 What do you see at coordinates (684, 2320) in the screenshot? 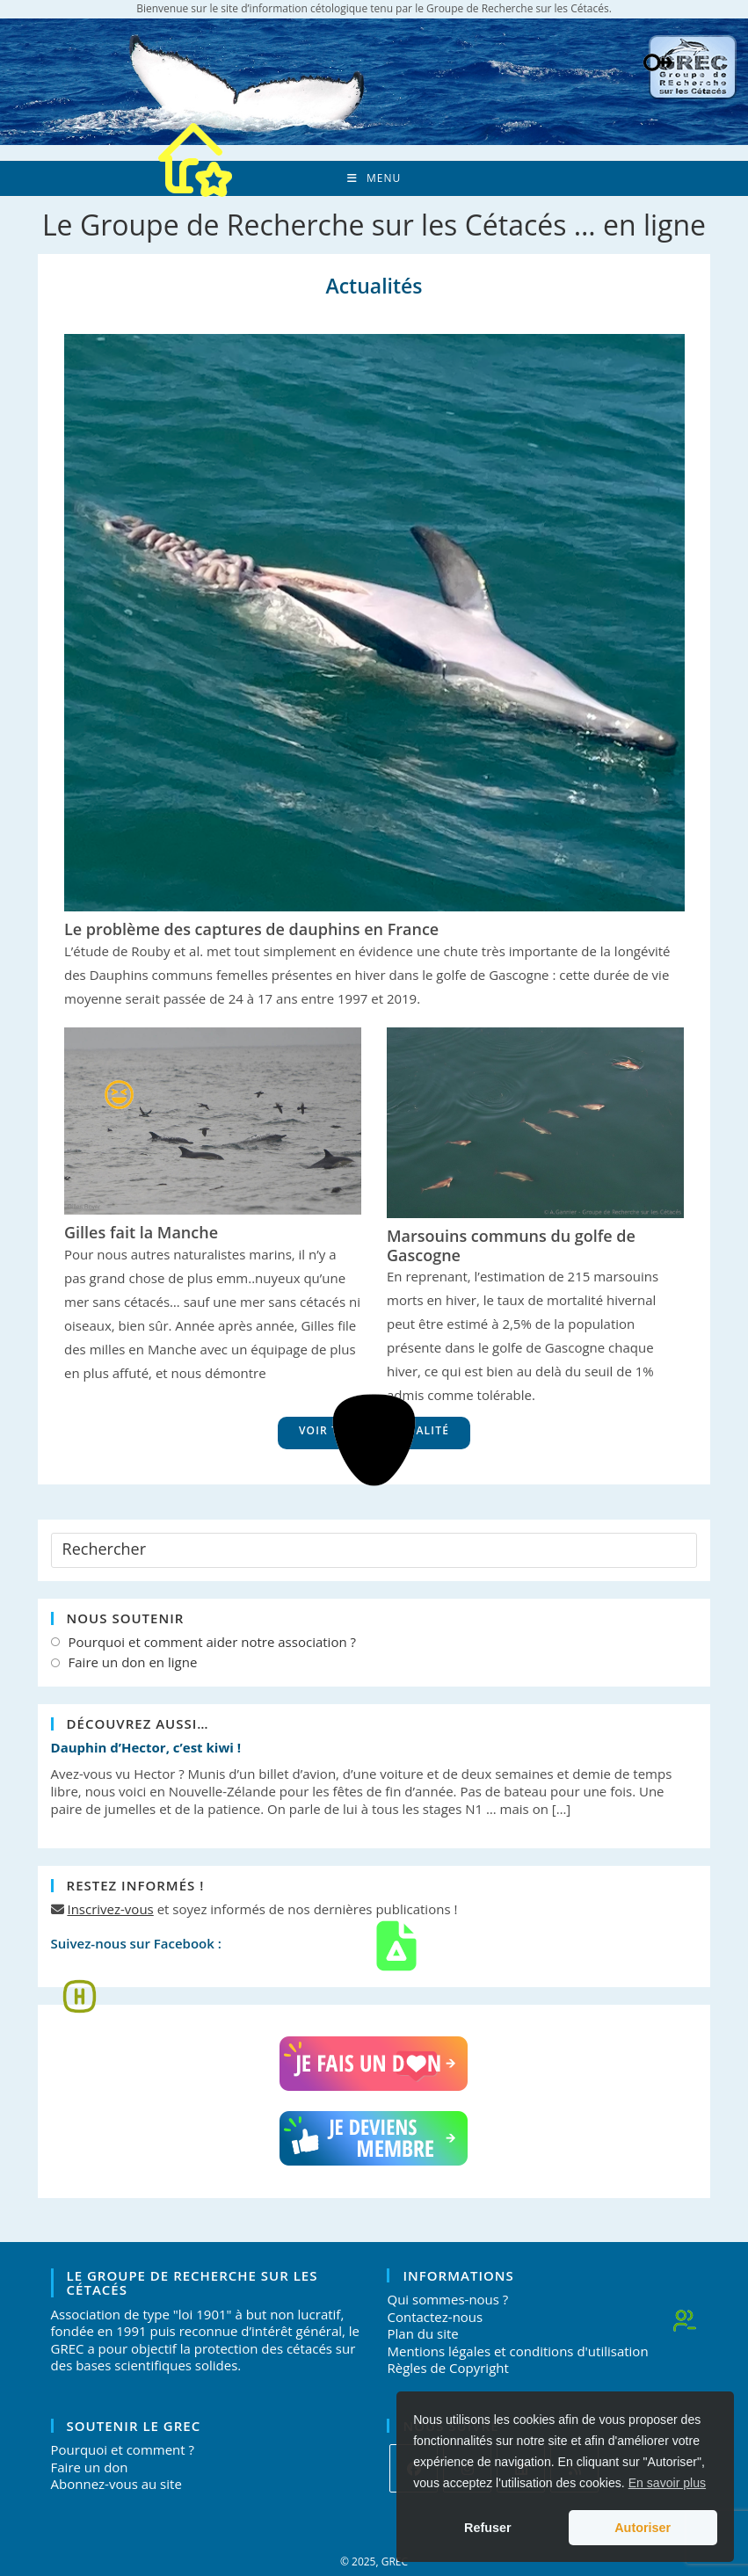
I see `remove a member from the group` at bounding box center [684, 2320].